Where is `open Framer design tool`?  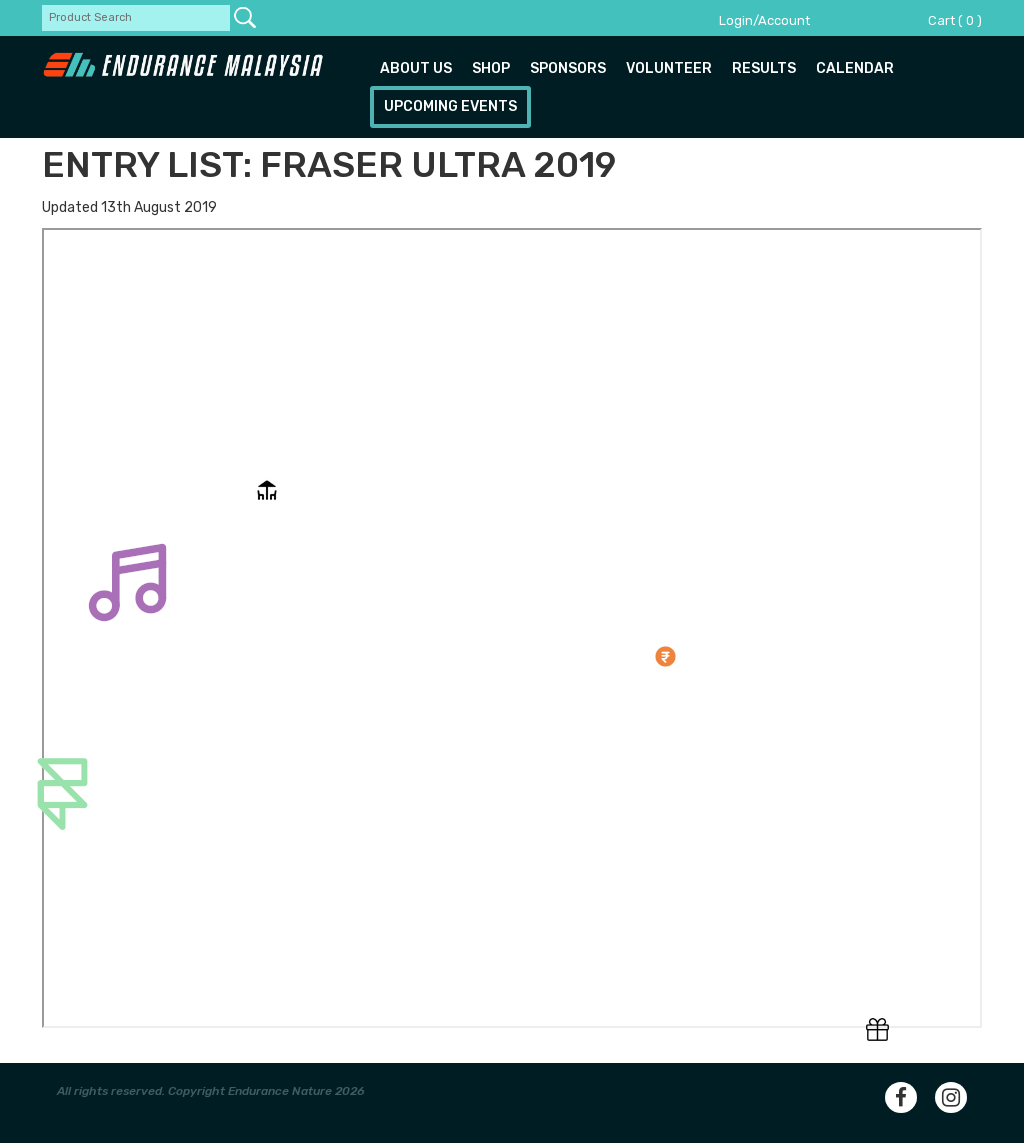 open Framer design tool is located at coordinates (62, 792).